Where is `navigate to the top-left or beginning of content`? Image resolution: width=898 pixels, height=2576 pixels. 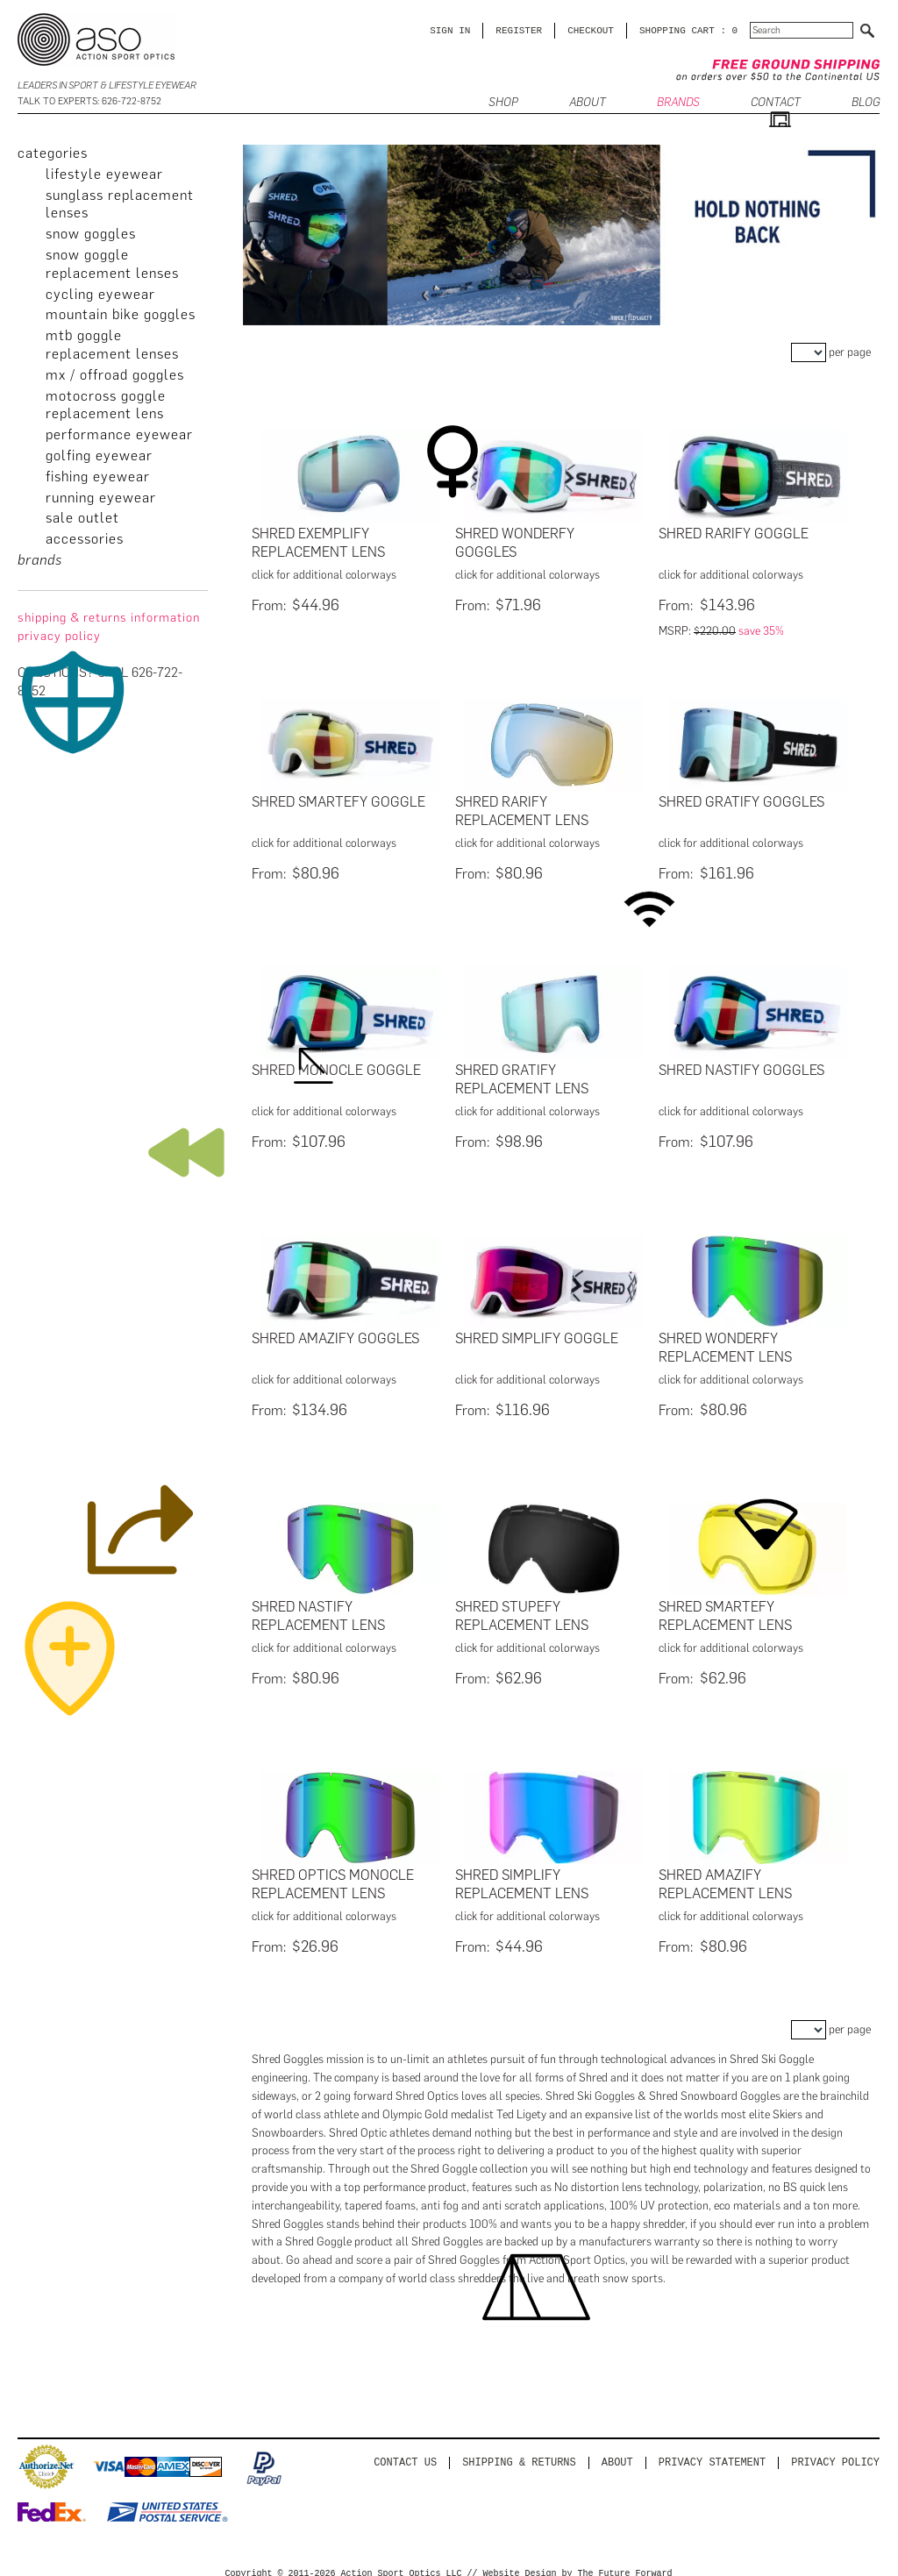
navigate to the top-left or beginning of content is located at coordinates (311, 1065).